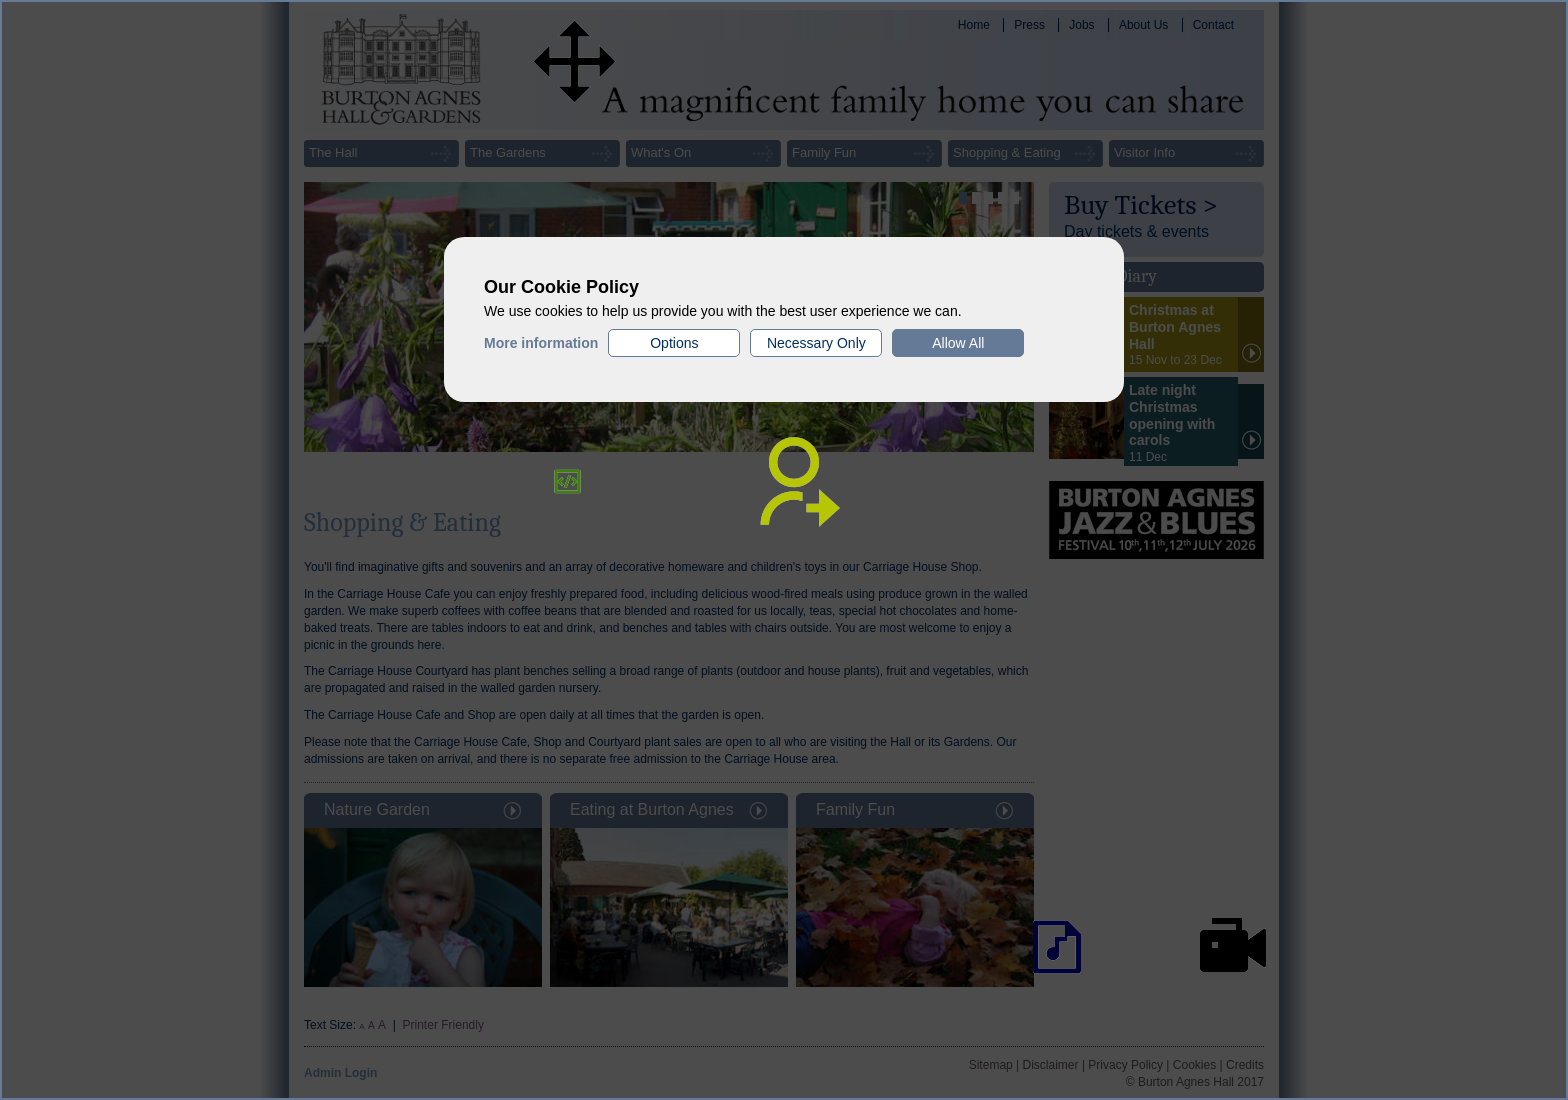 The width and height of the screenshot is (1568, 1100). What do you see at coordinates (794, 483) in the screenshot?
I see `share user profile with others` at bounding box center [794, 483].